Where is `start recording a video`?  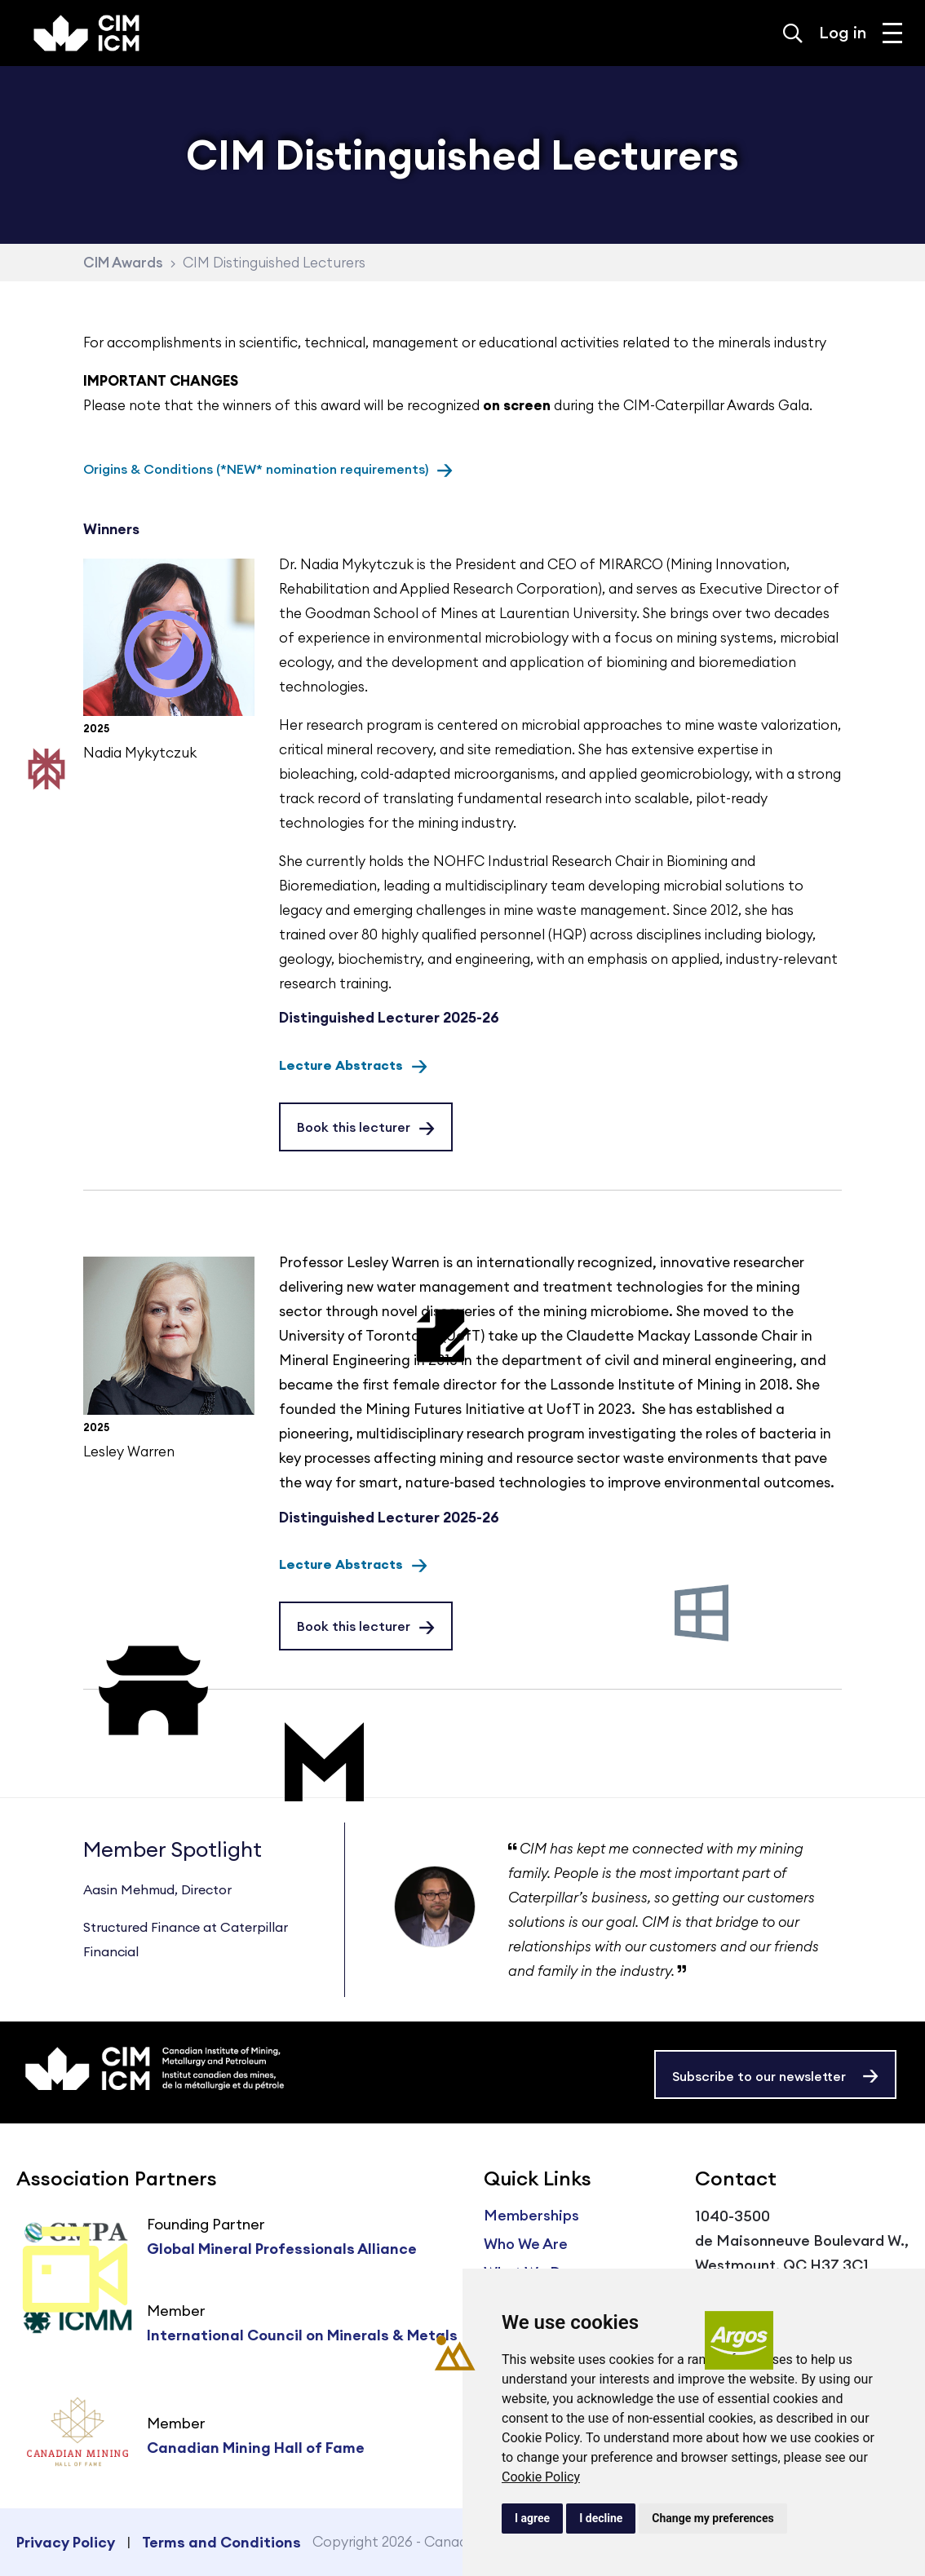 start recording a video is located at coordinates (75, 2274).